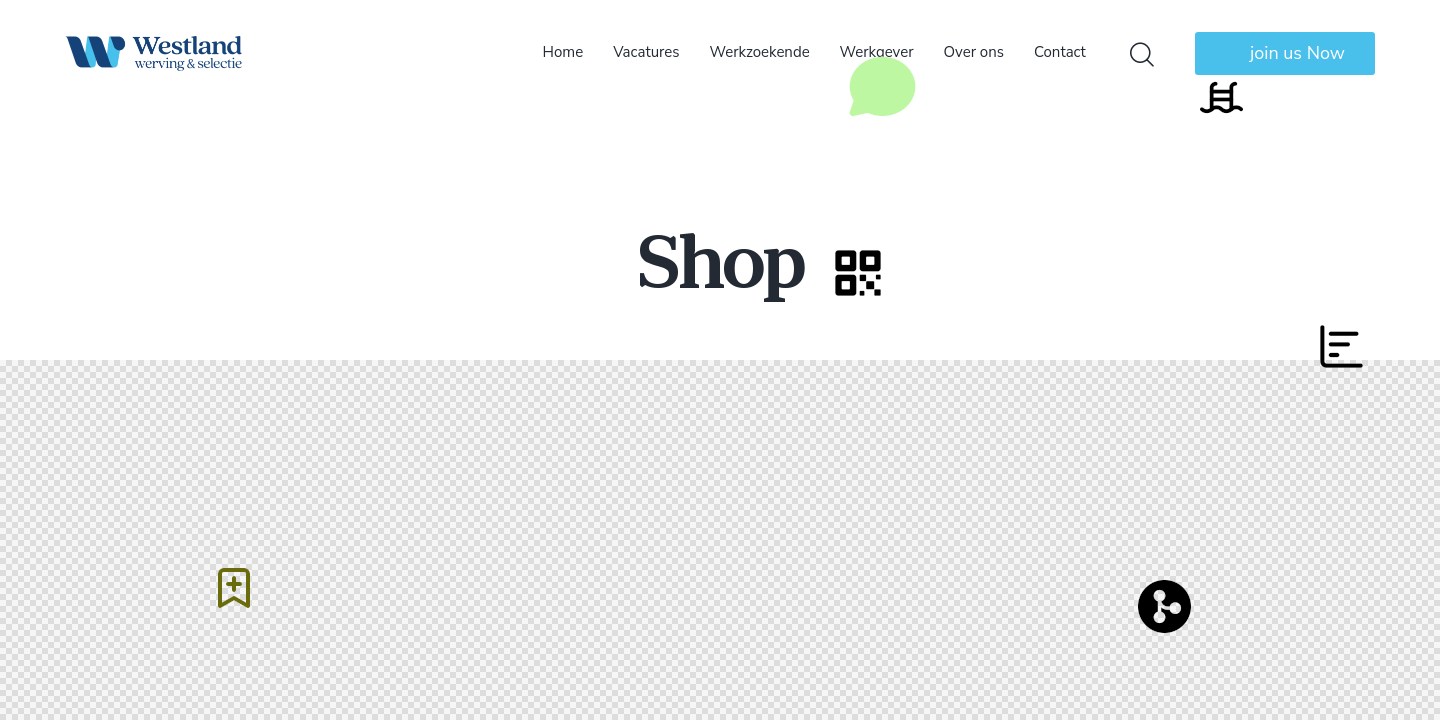 The width and height of the screenshot is (1440, 720). Describe the element at coordinates (1221, 97) in the screenshot. I see `access pool or swimming area information` at that location.